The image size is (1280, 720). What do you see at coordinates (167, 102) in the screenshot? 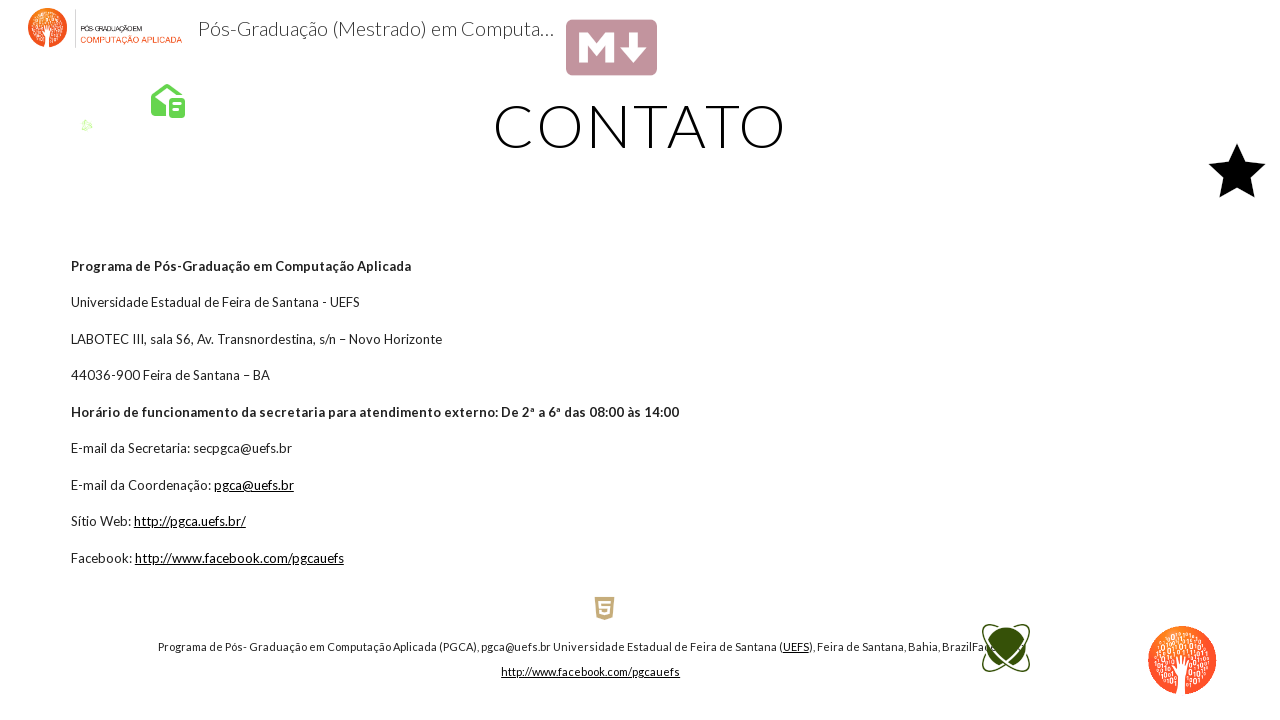
I see `view an opened email or message` at bounding box center [167, 102].